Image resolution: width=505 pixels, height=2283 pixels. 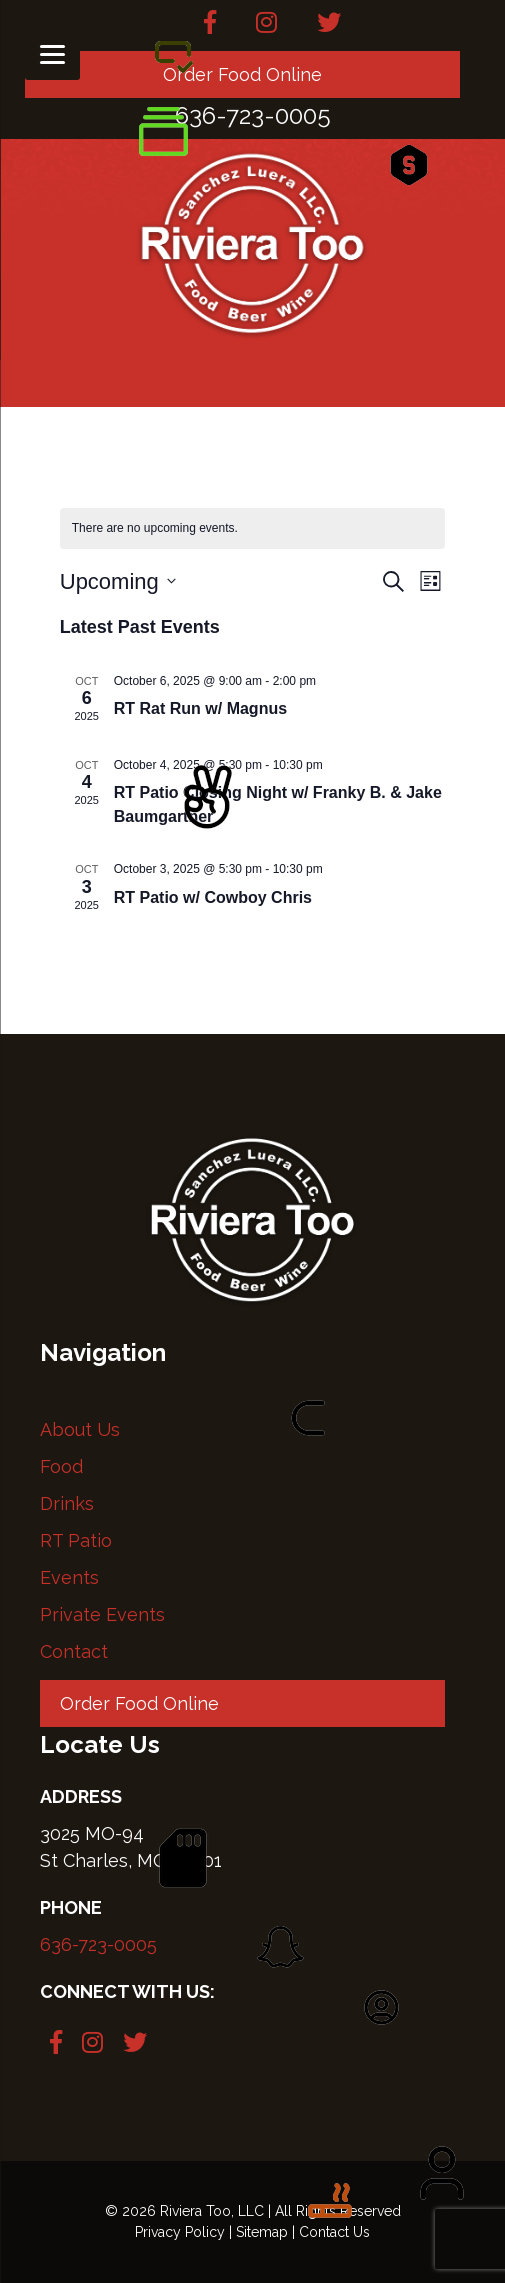 What do you see at coordinates (280, 1947) in the screenshot?
I see `open Snapchat app` at bounding box center [280, 1947].